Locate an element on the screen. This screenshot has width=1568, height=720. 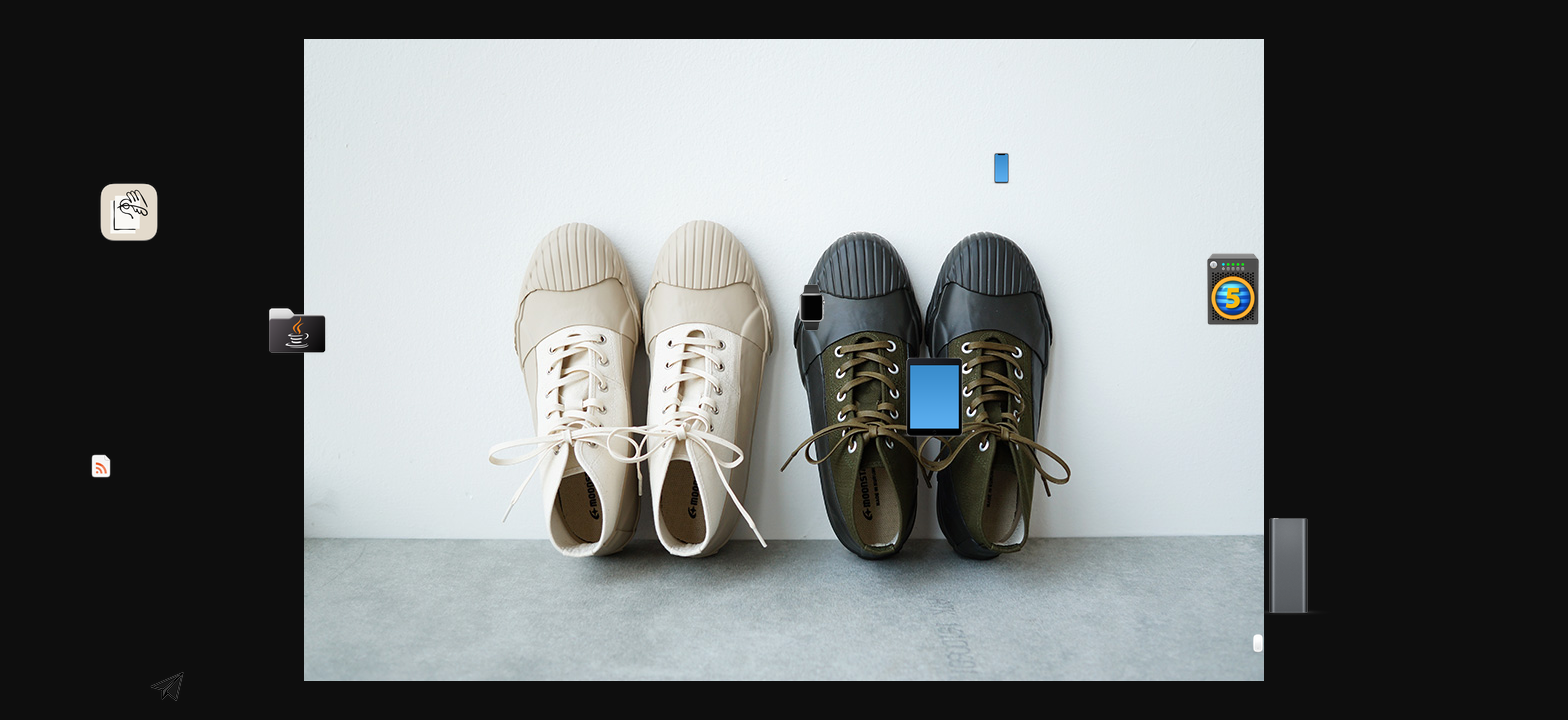
iPod nano device connected is located at coordinates (1288, 567).